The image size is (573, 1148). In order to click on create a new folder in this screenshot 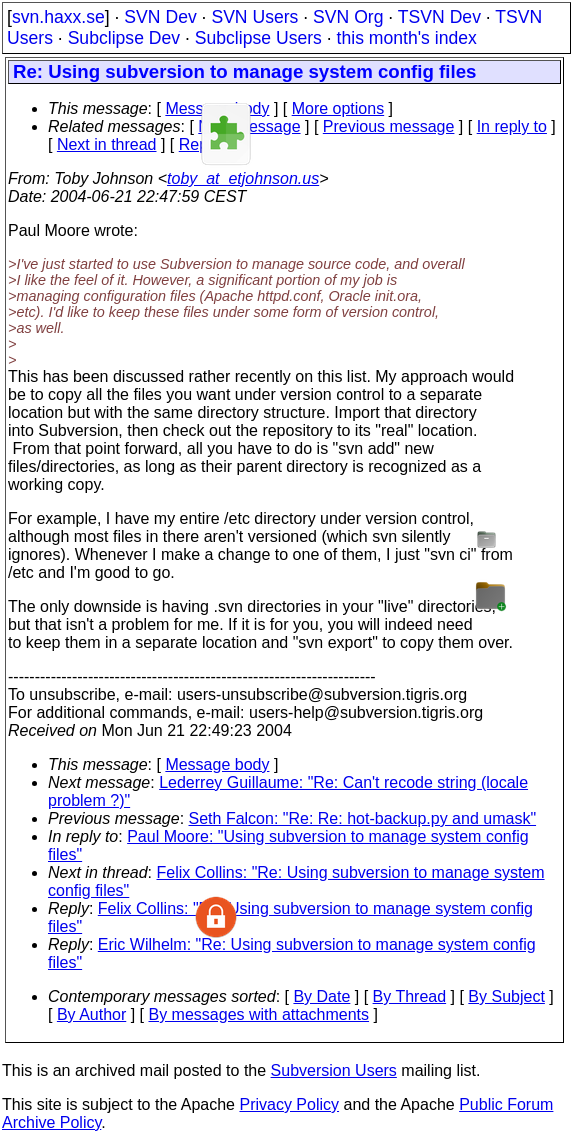, I will do `click(490, 595)`.